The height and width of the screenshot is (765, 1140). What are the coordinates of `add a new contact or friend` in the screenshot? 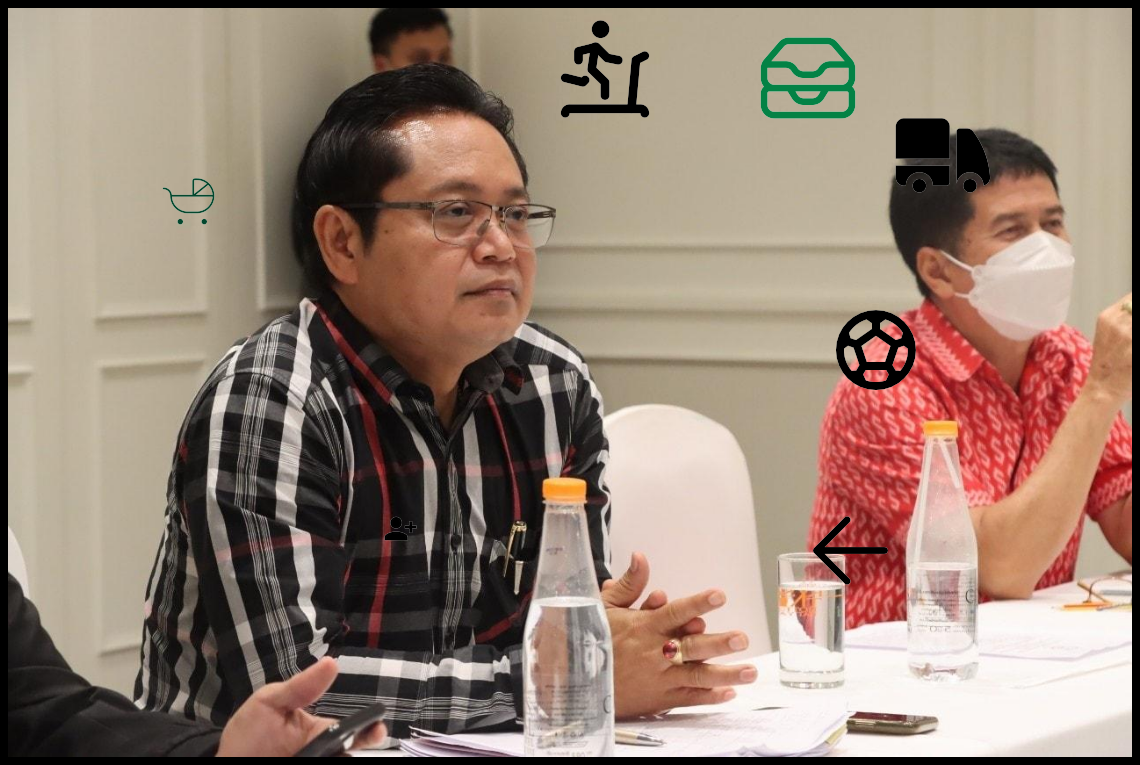 It's located at (400, 528).